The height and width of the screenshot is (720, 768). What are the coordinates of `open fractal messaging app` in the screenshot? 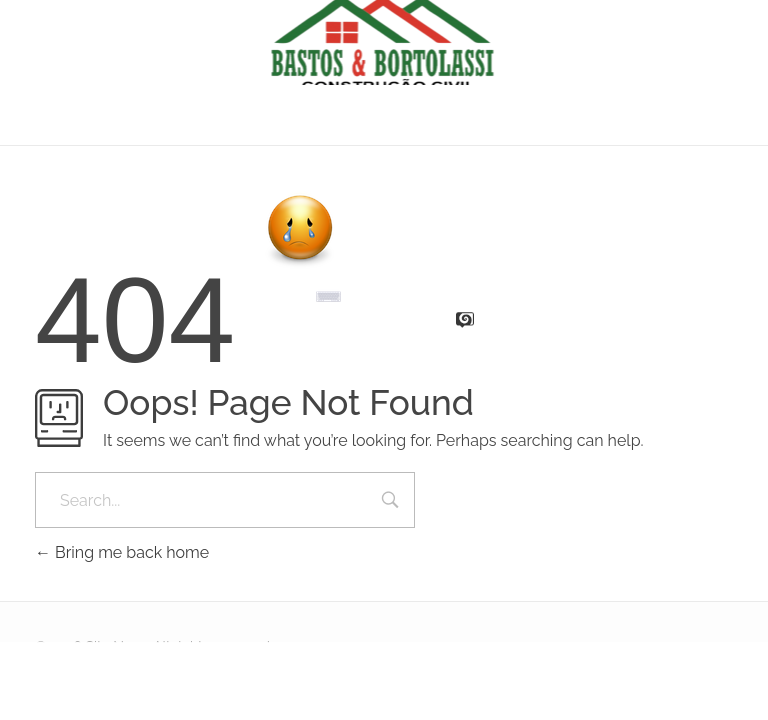 It's located at (465, 320).